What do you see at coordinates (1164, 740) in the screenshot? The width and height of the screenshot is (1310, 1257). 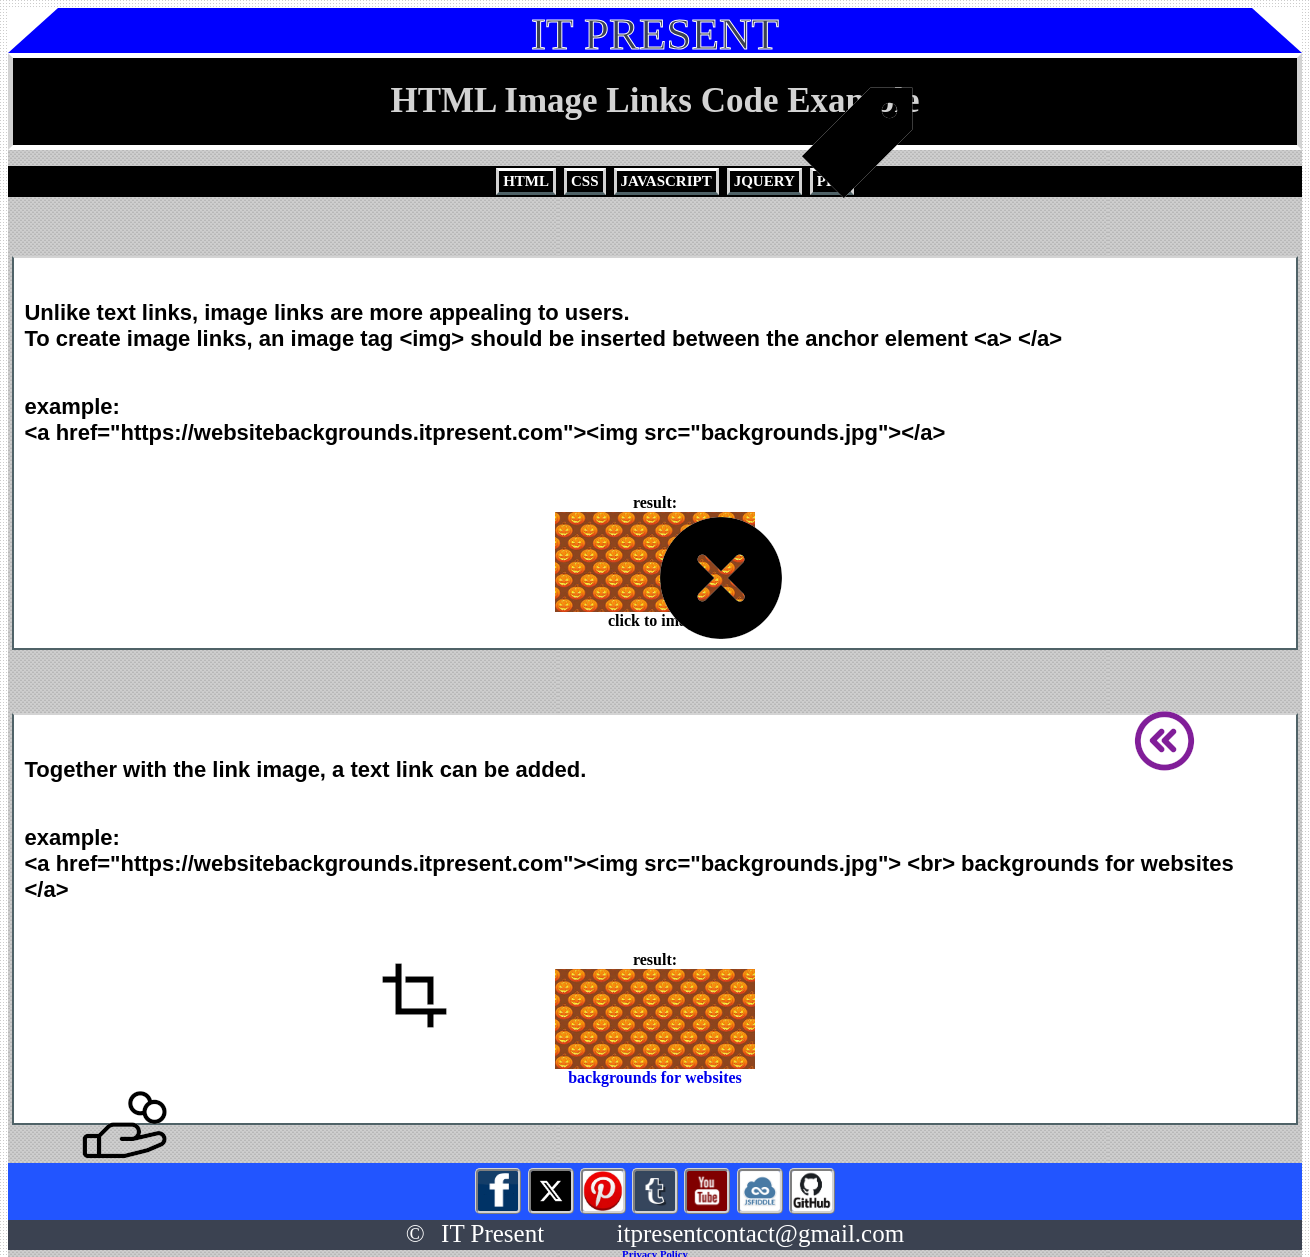 I see `go back to the previous section` at bounding box center [1164, 740].